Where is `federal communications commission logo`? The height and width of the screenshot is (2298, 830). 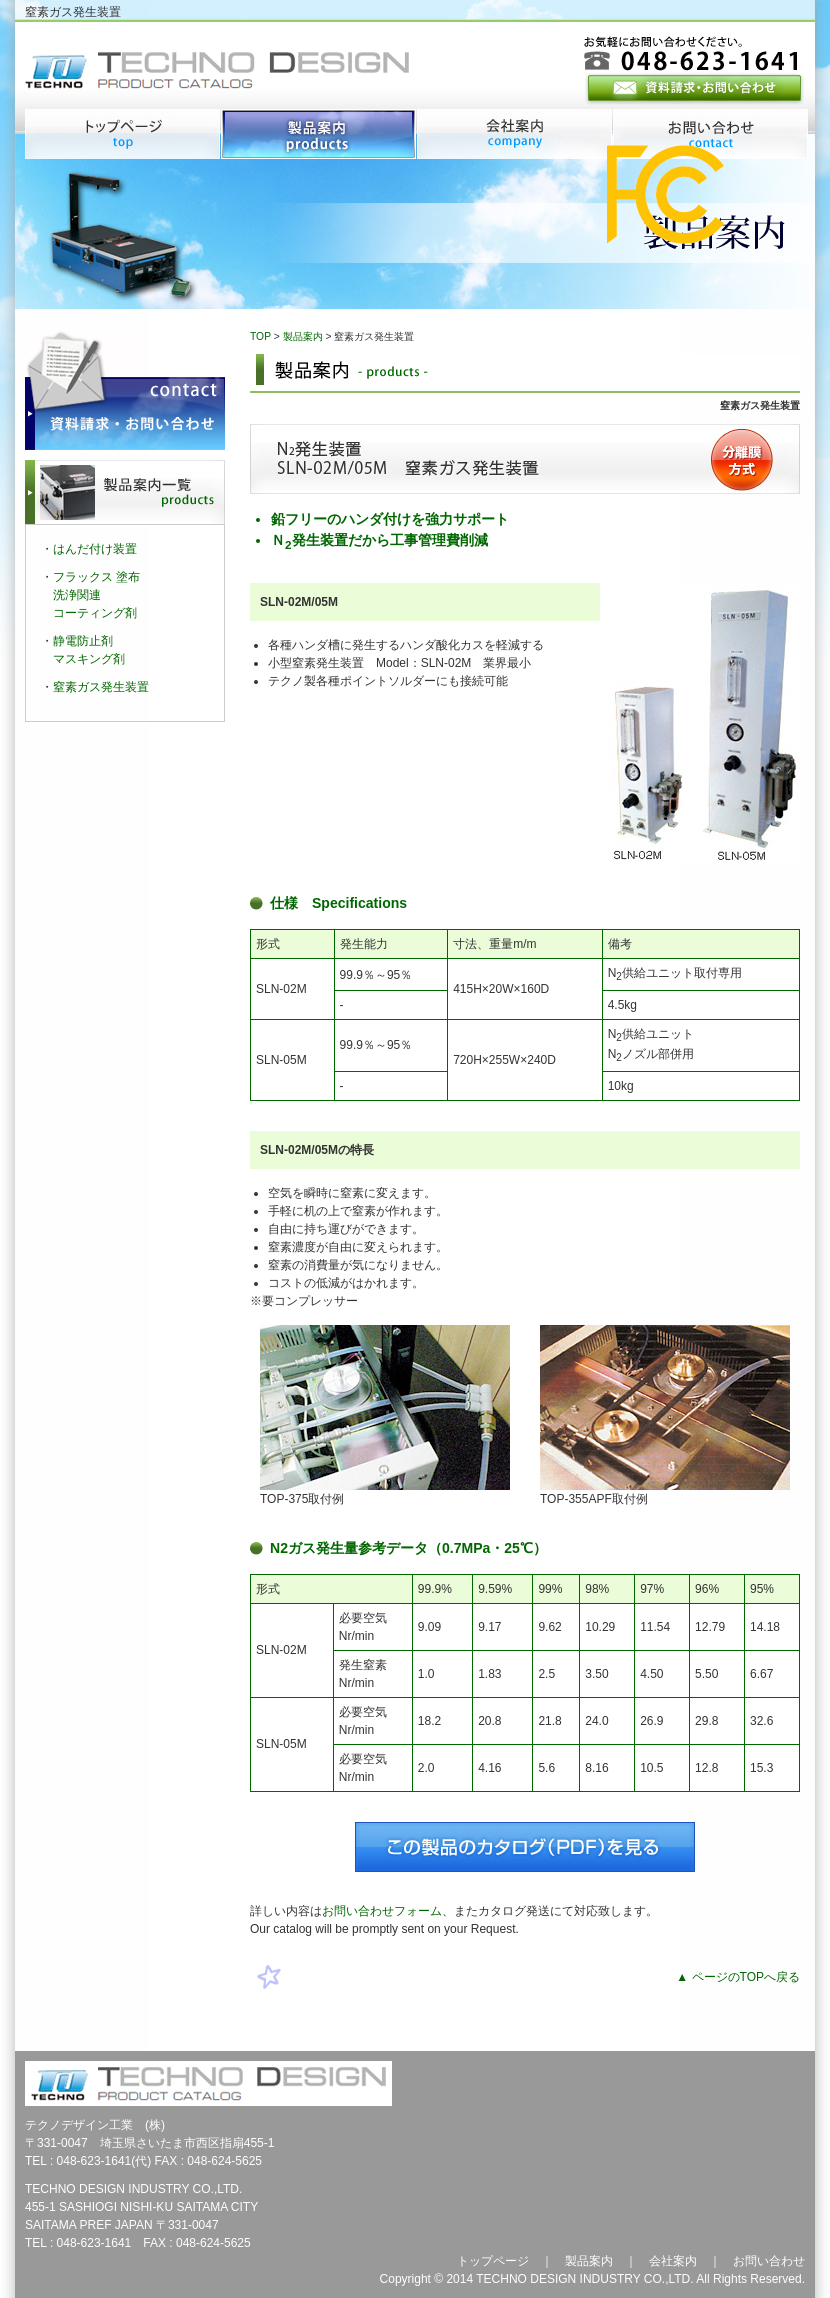
federal communications commission logo is located at coordinates (665, 194).